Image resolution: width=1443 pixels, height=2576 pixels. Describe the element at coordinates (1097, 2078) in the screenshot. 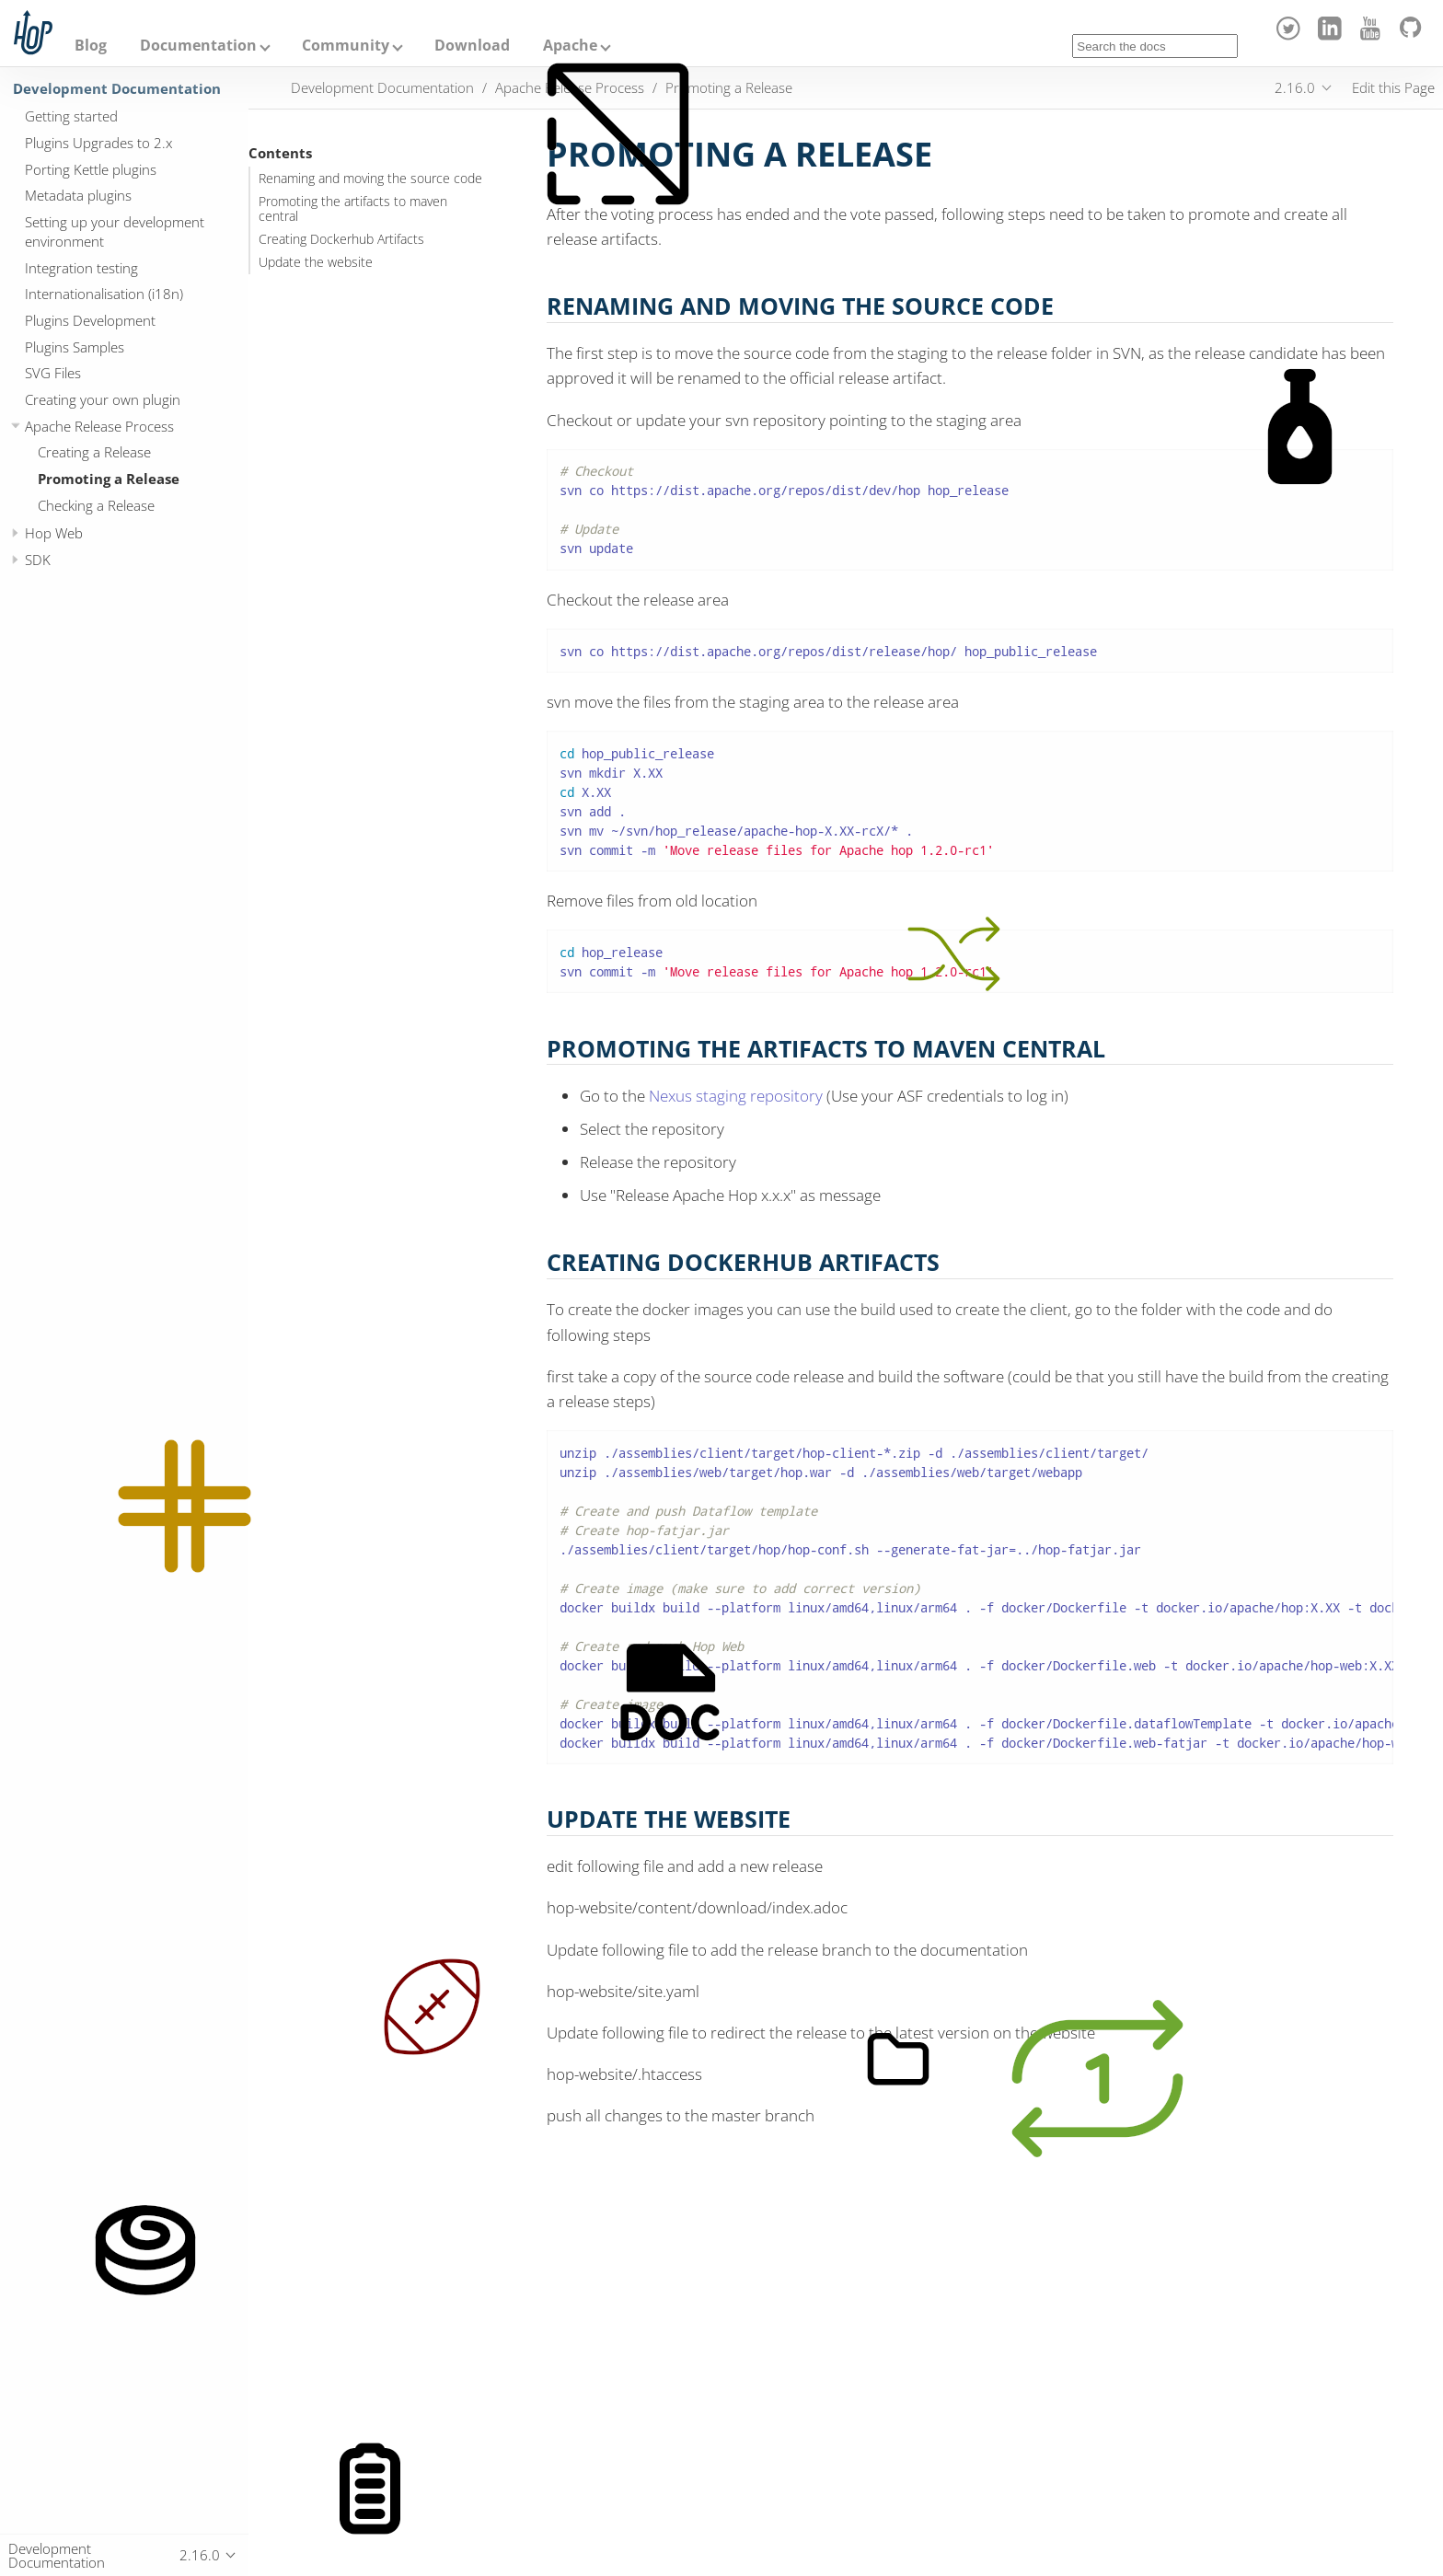

I see `repeat current track once` at that location.